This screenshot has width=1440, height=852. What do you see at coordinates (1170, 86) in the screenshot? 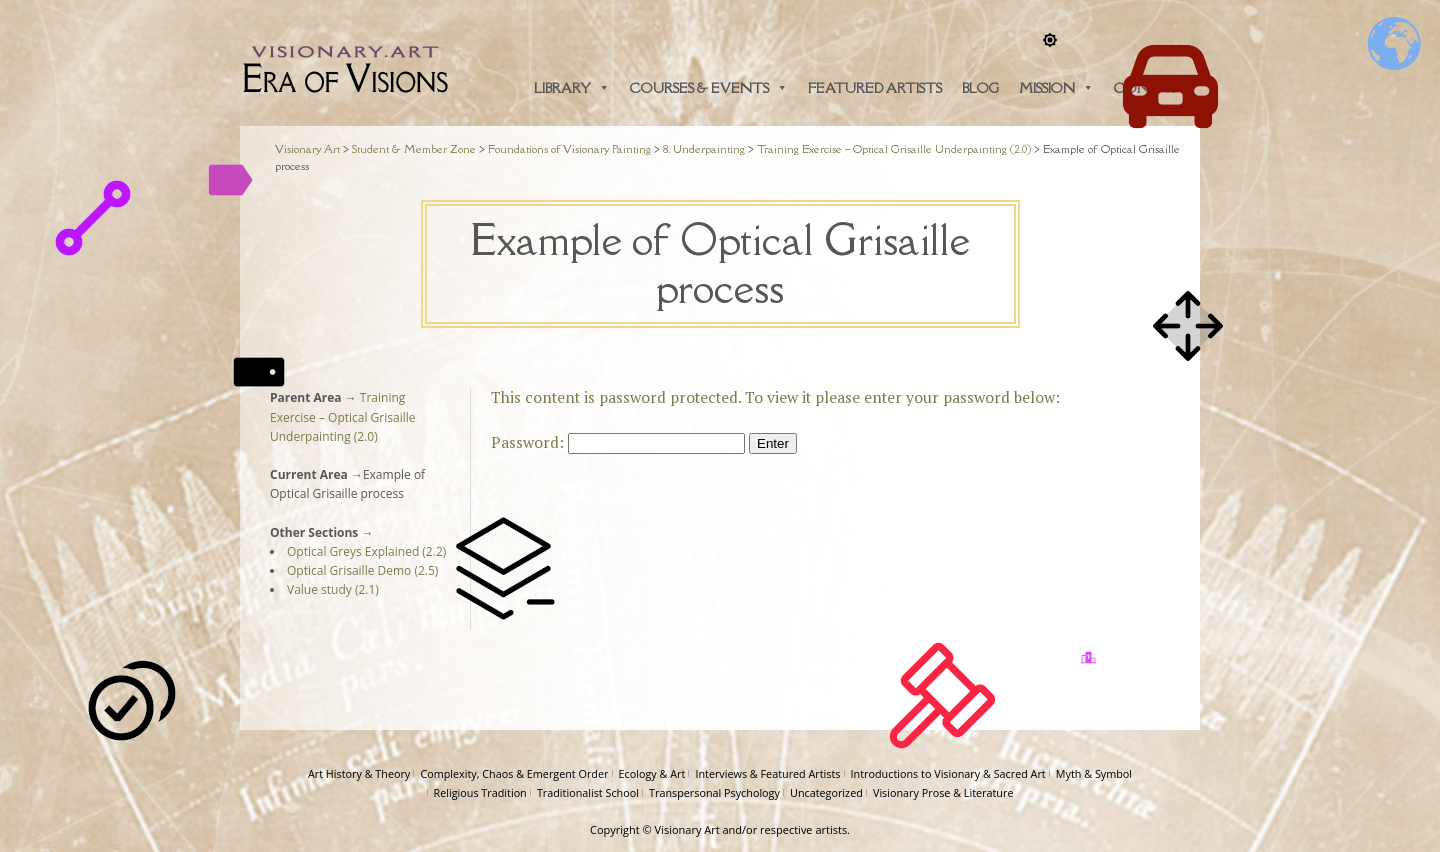
I see `view vehicle or car settings` at bounding box center [1170, 86].